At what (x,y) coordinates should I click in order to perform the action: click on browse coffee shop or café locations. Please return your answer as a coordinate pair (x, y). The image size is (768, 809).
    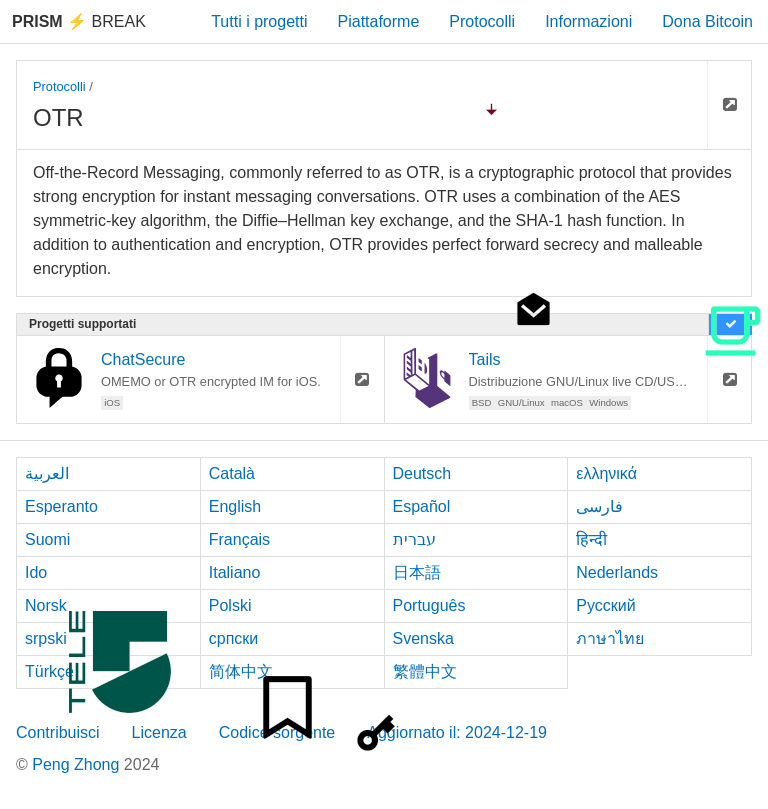
    Looking at the image, I should click on (733, 331).